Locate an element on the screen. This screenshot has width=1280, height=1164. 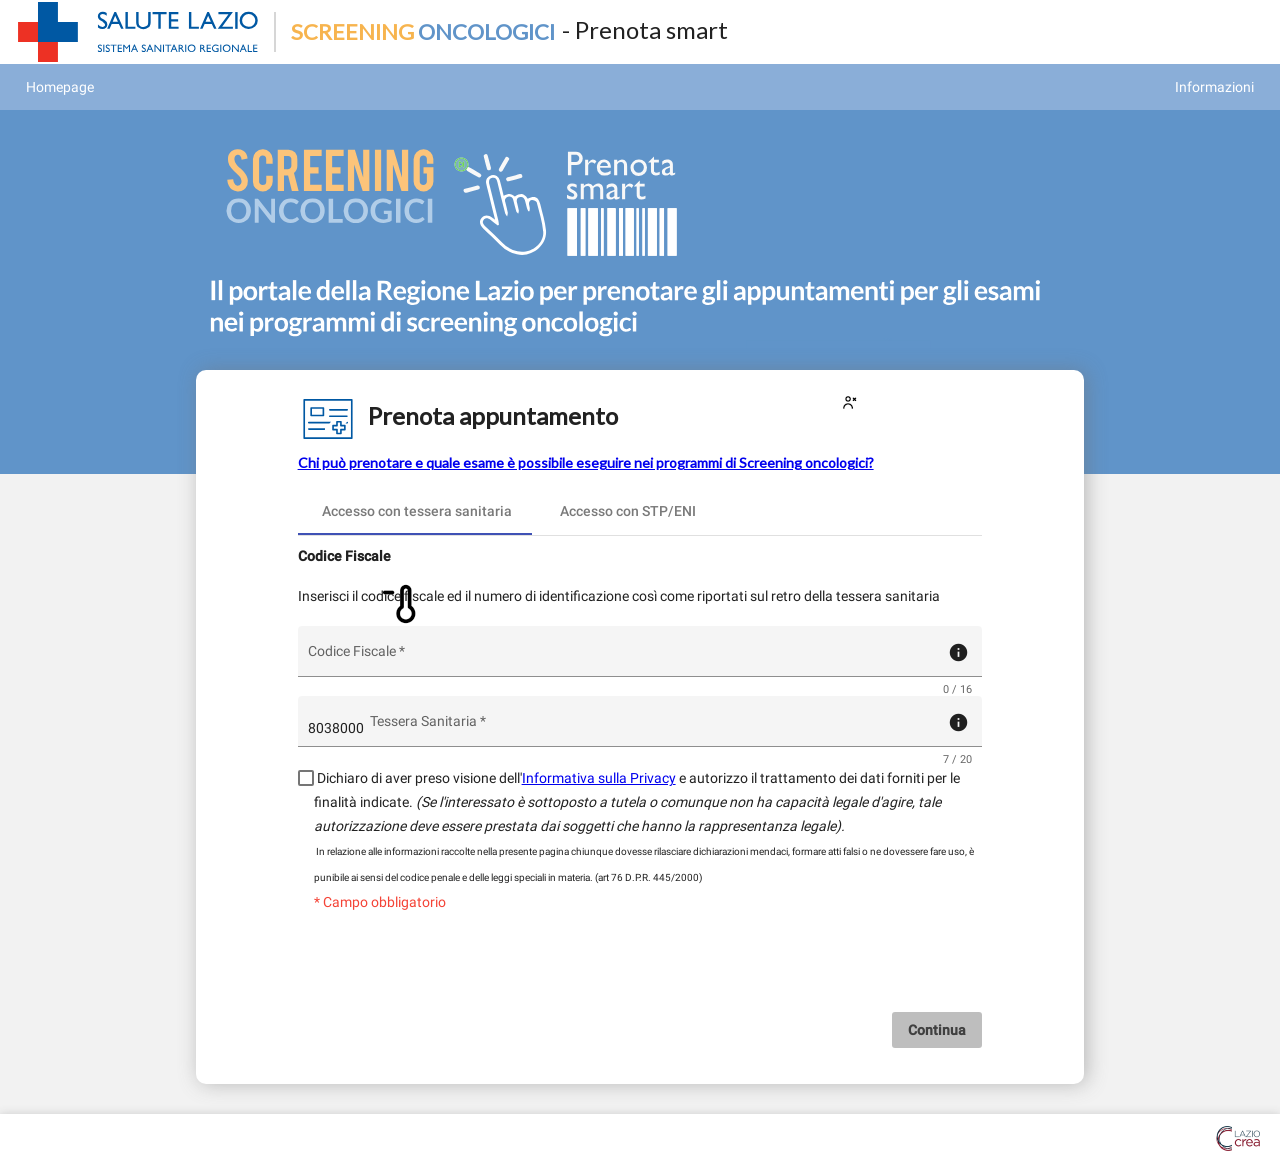
remove a contact or user is located at coordinates (849, 402).